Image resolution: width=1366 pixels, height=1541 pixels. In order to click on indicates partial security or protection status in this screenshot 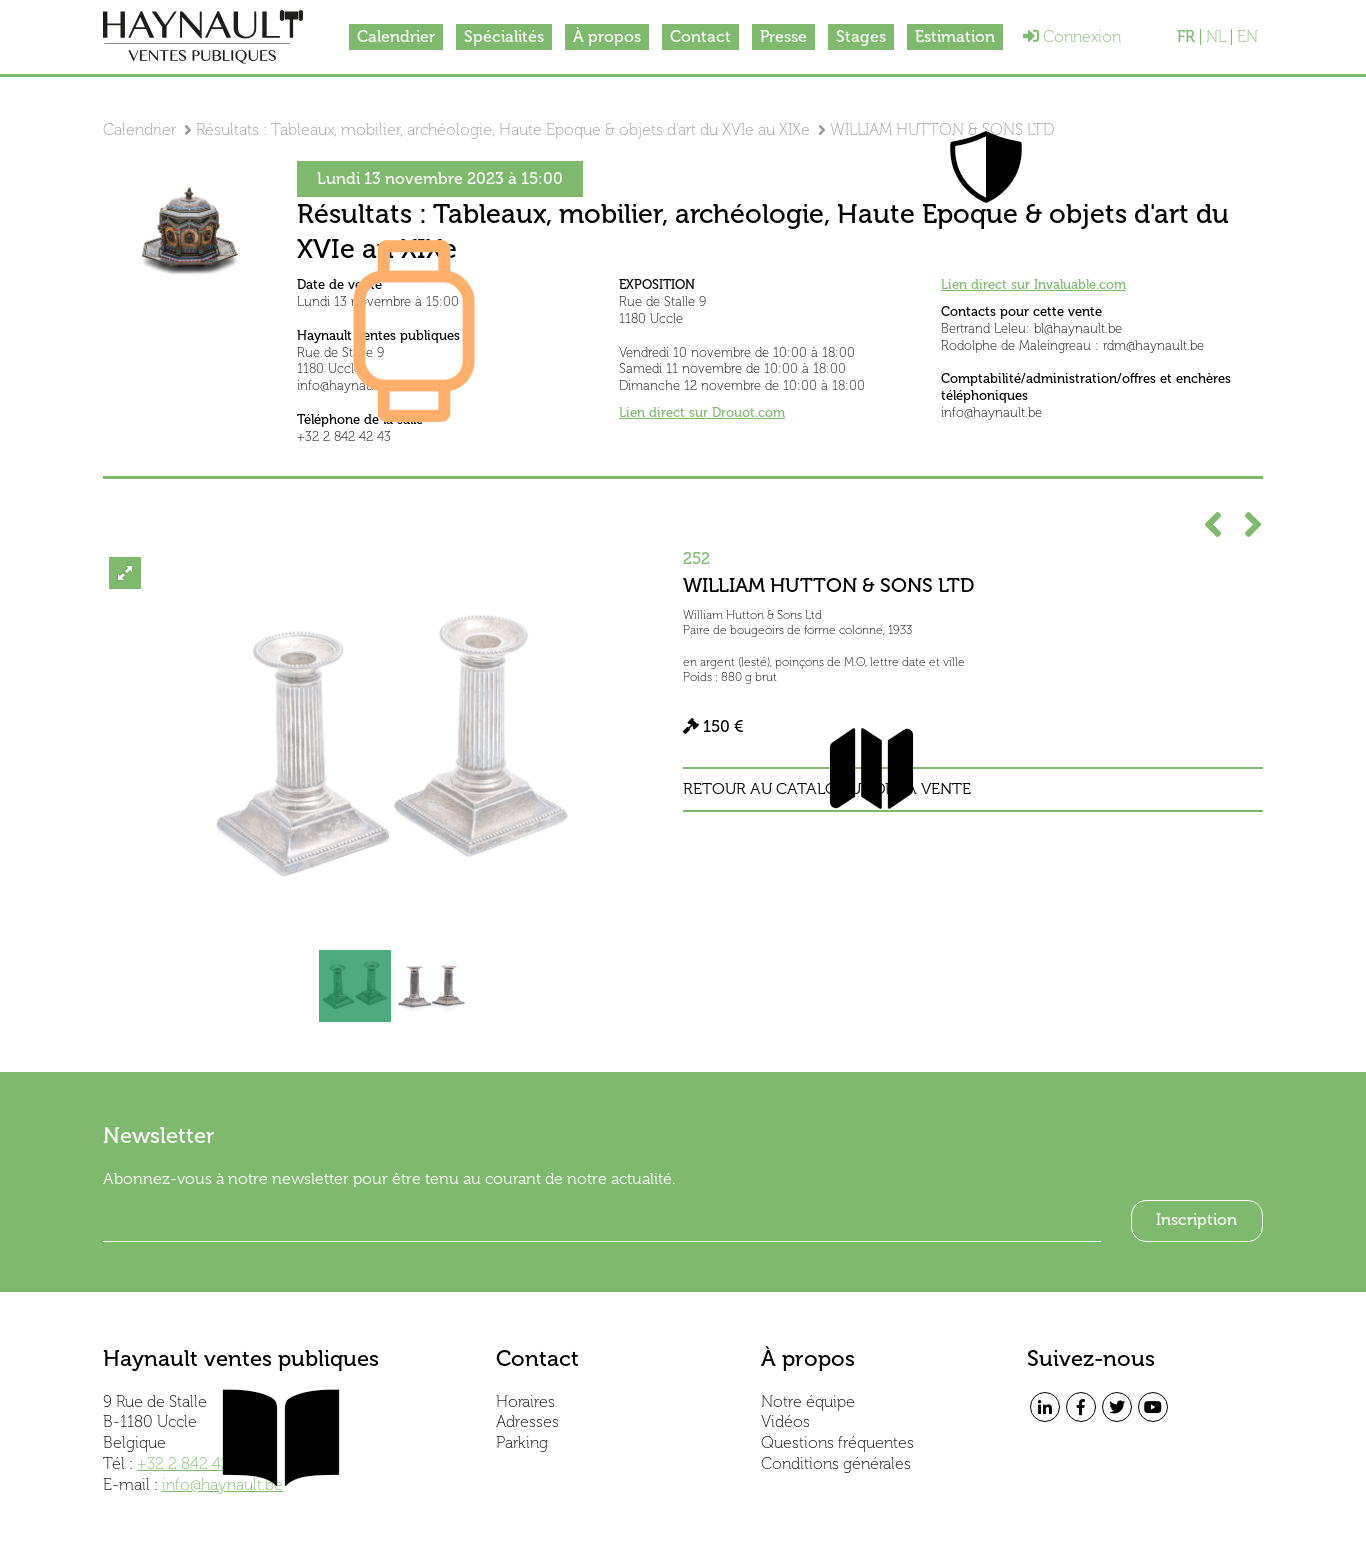, I will do `click(986, 167)`.